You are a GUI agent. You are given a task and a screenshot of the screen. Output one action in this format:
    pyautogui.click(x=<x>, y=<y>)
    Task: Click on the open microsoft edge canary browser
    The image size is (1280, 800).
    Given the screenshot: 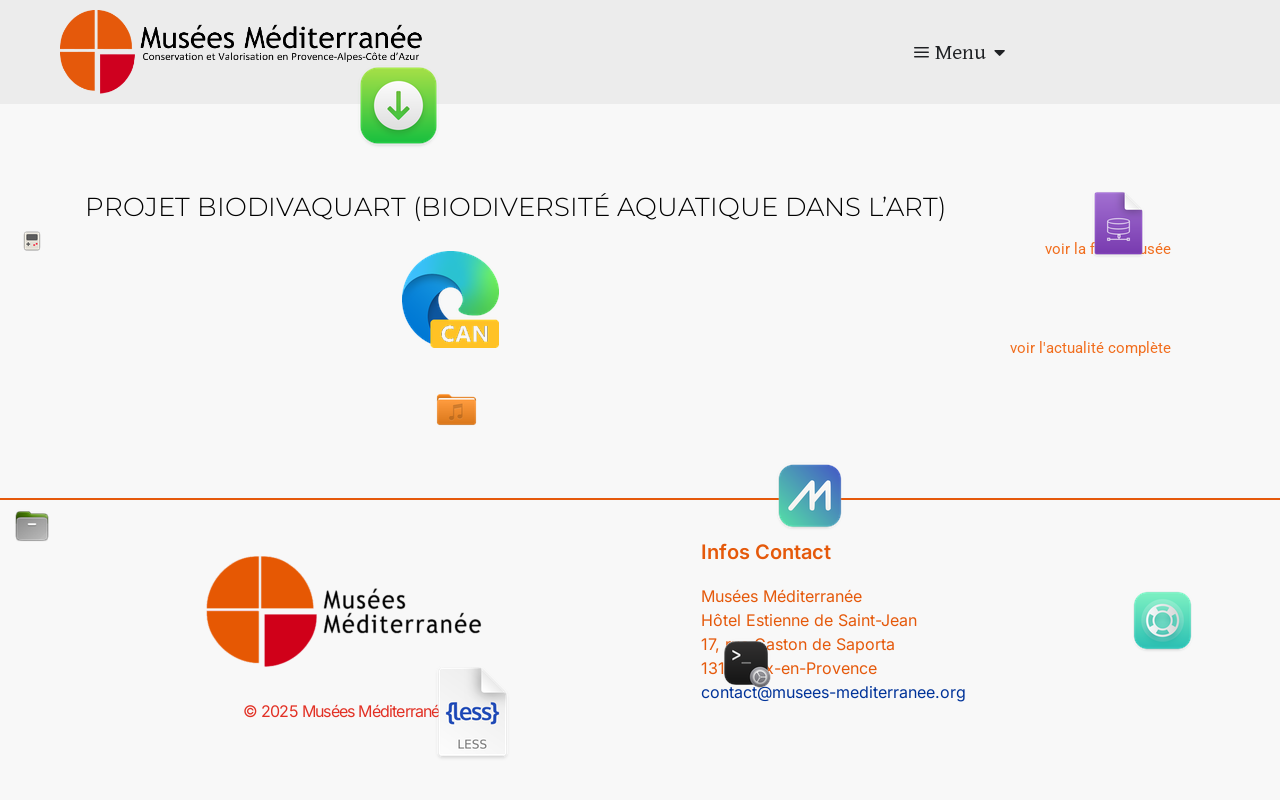 What is the action you would take?
    pyautogui.click(x=450, y=299)
    